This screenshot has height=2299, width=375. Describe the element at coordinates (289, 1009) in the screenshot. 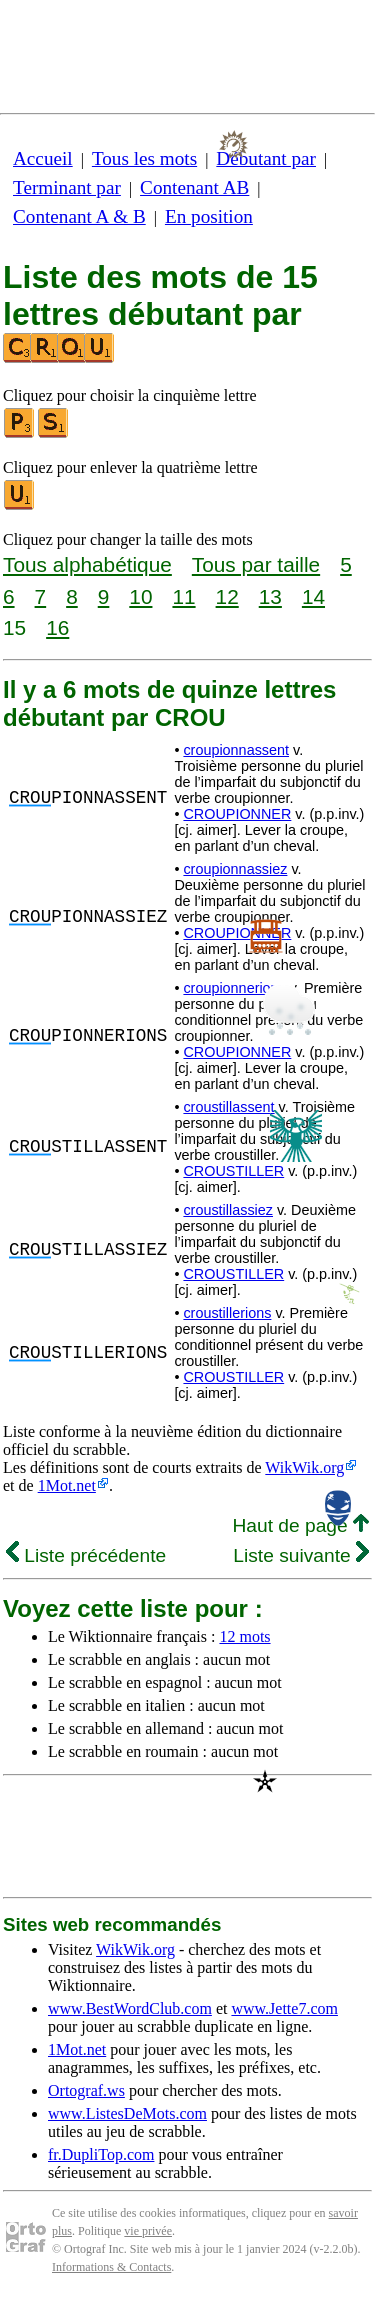

I see `indicates snowy weather conditions` at that location.